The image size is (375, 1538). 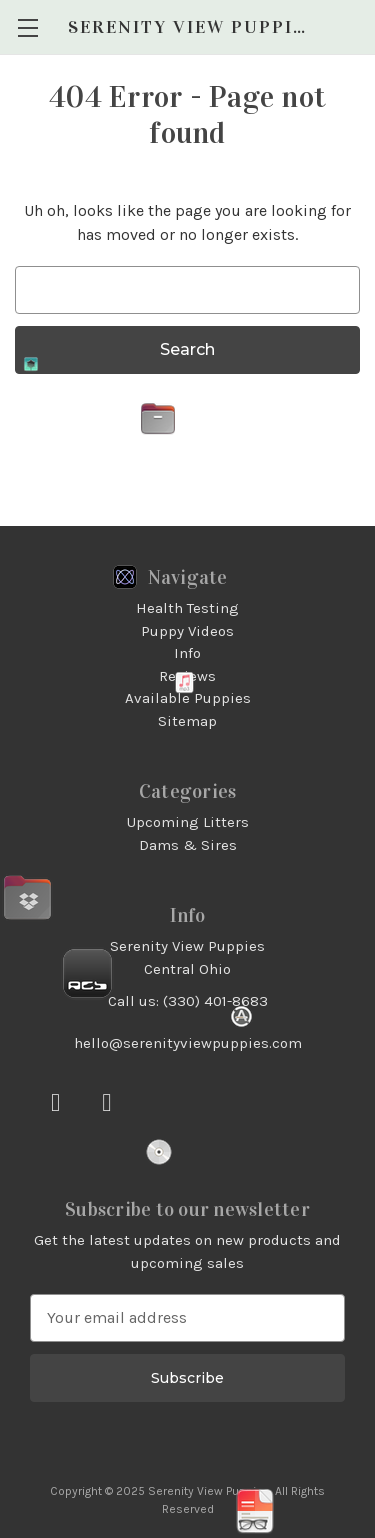 What do you see at coordinates (27, 897) in the screenshot?
I see `open dropbox synced folder` at bounding box center [27, 897].